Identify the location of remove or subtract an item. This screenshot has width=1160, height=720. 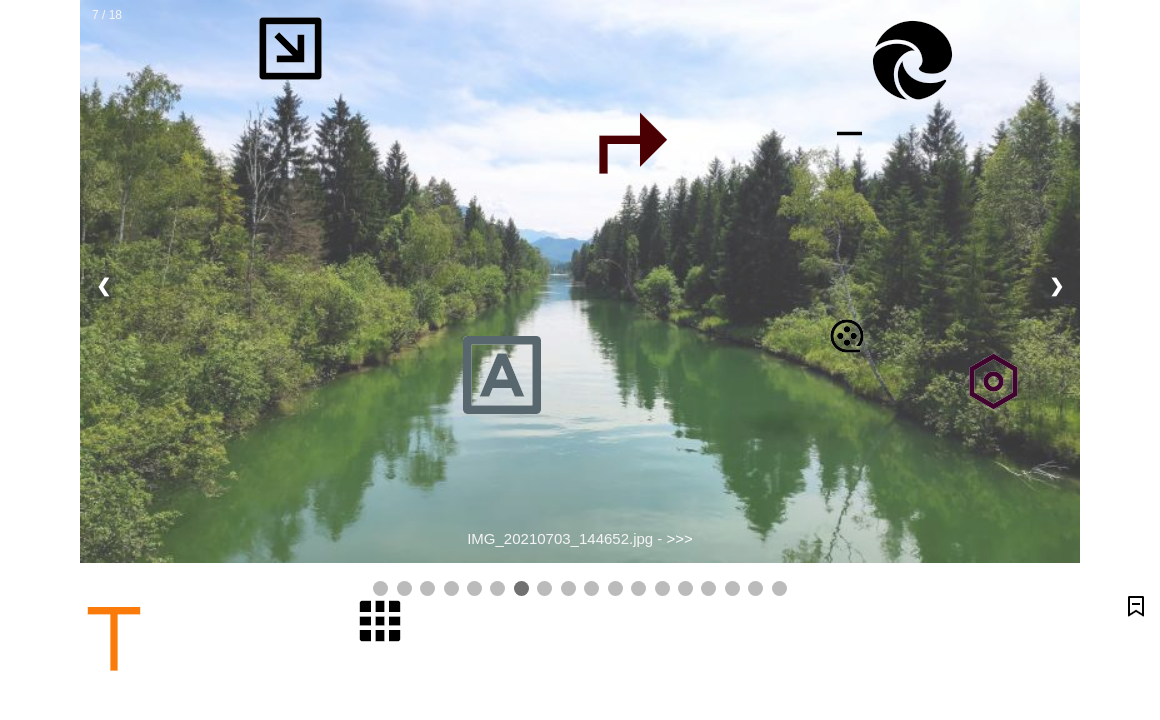
(849, 133).